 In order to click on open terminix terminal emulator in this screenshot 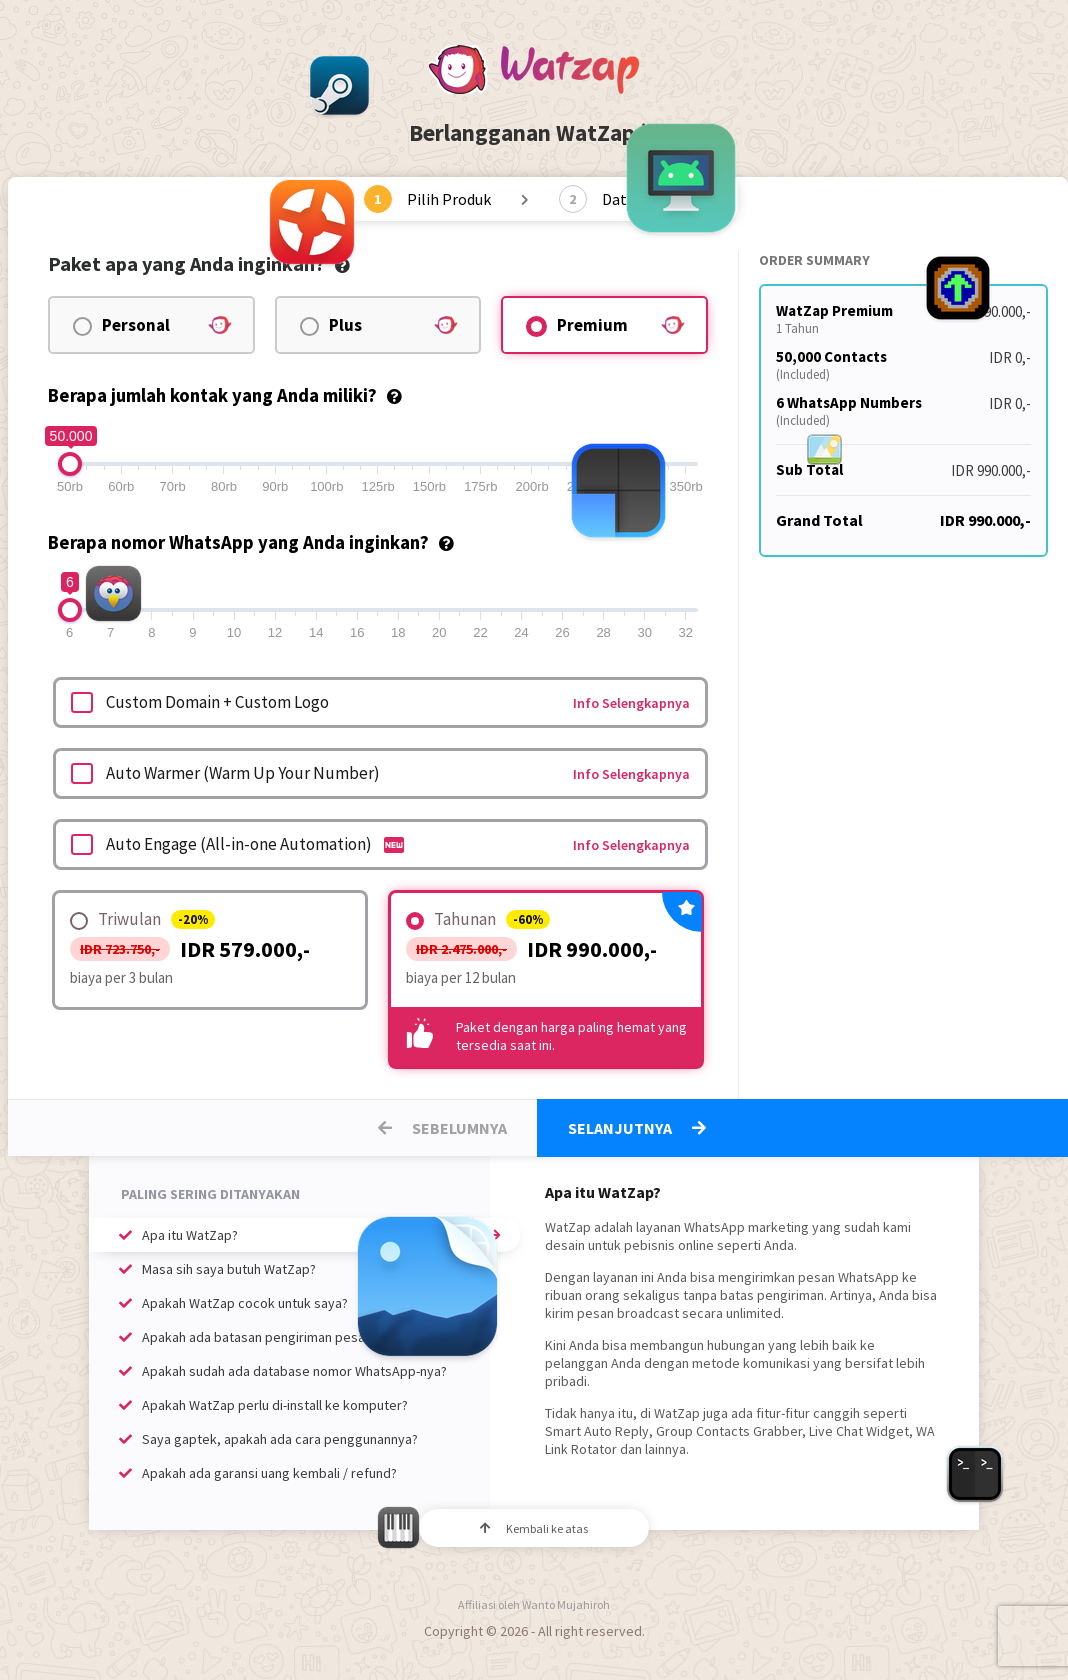, I will do `click(975, 1474)`.